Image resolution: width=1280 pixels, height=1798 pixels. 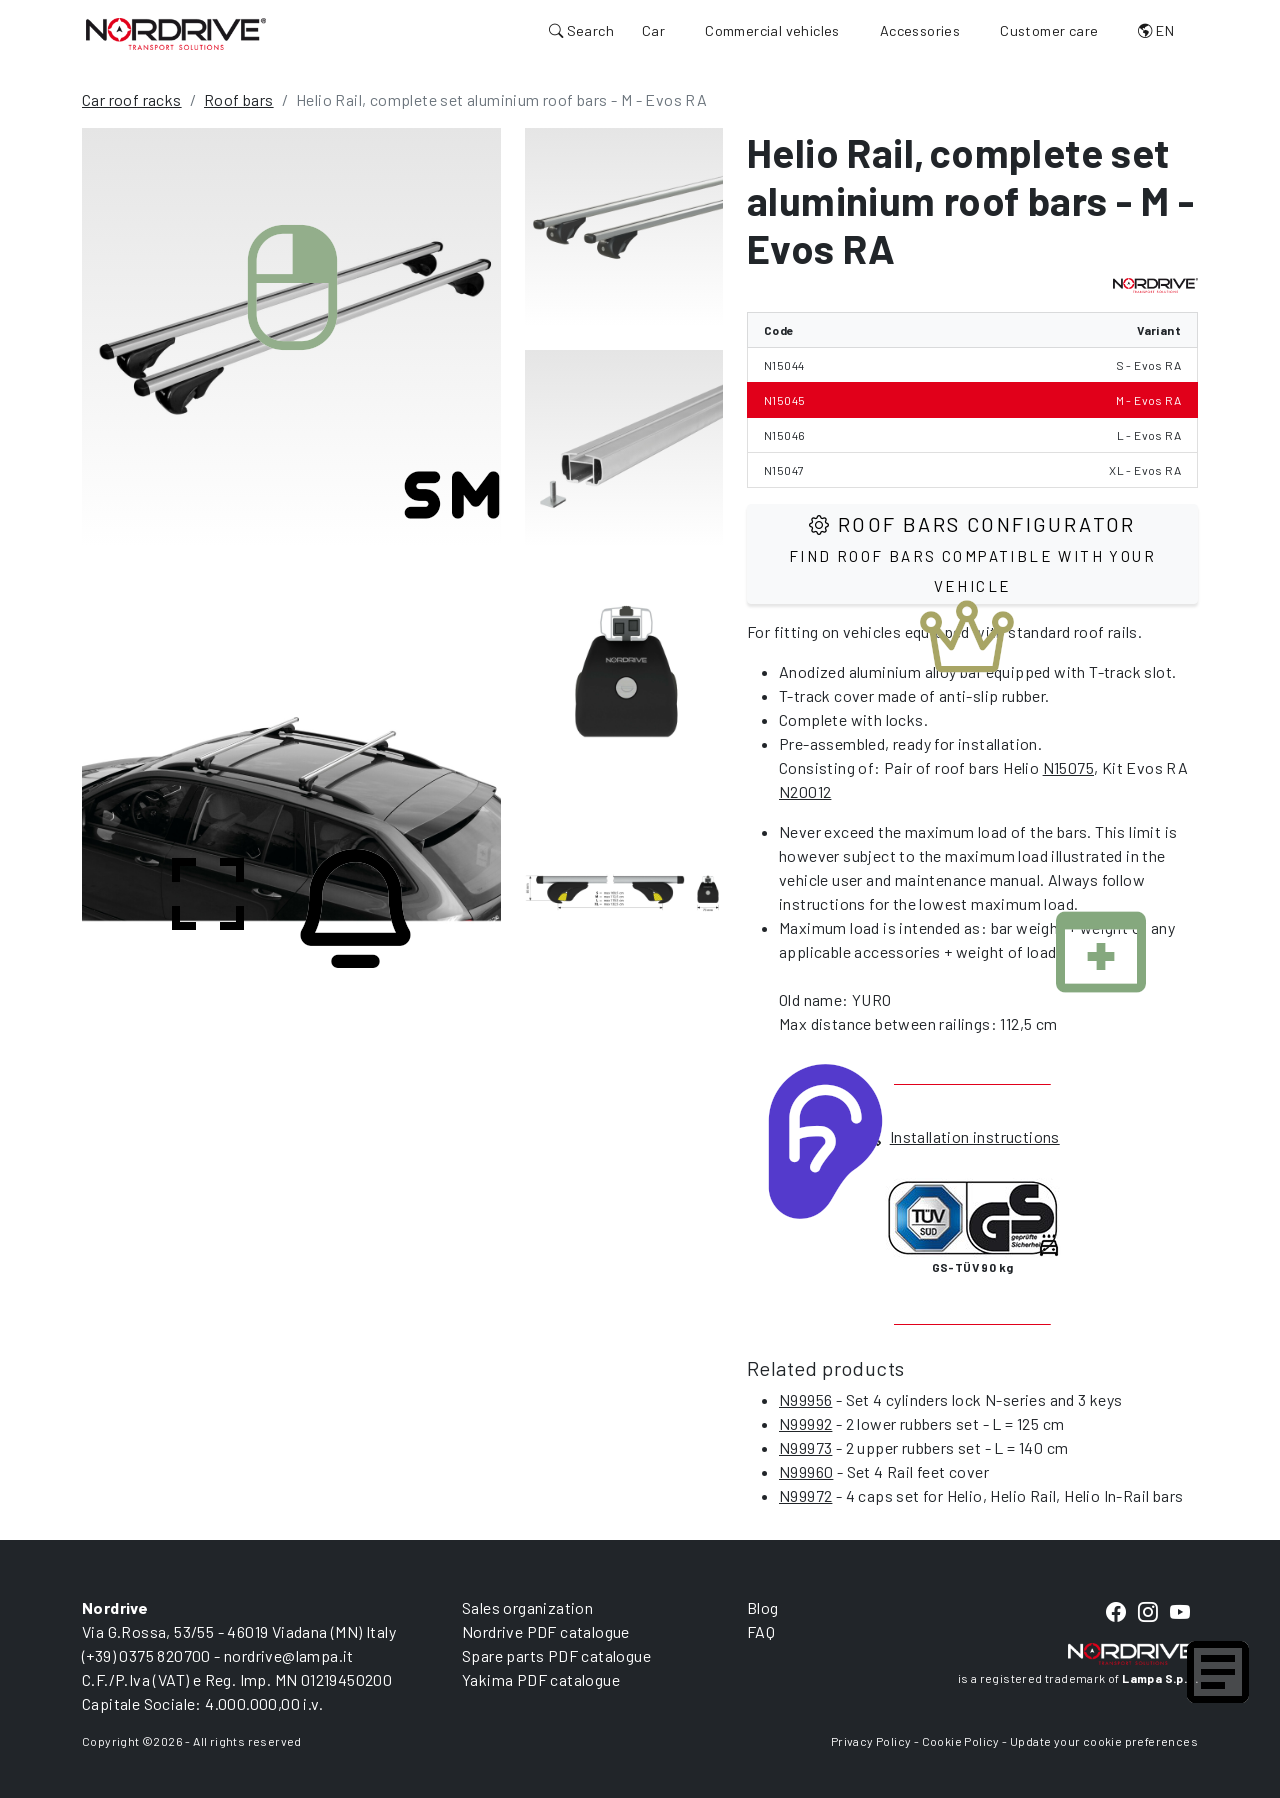 I want to click on open a new window, so click(x=1101, y=952).